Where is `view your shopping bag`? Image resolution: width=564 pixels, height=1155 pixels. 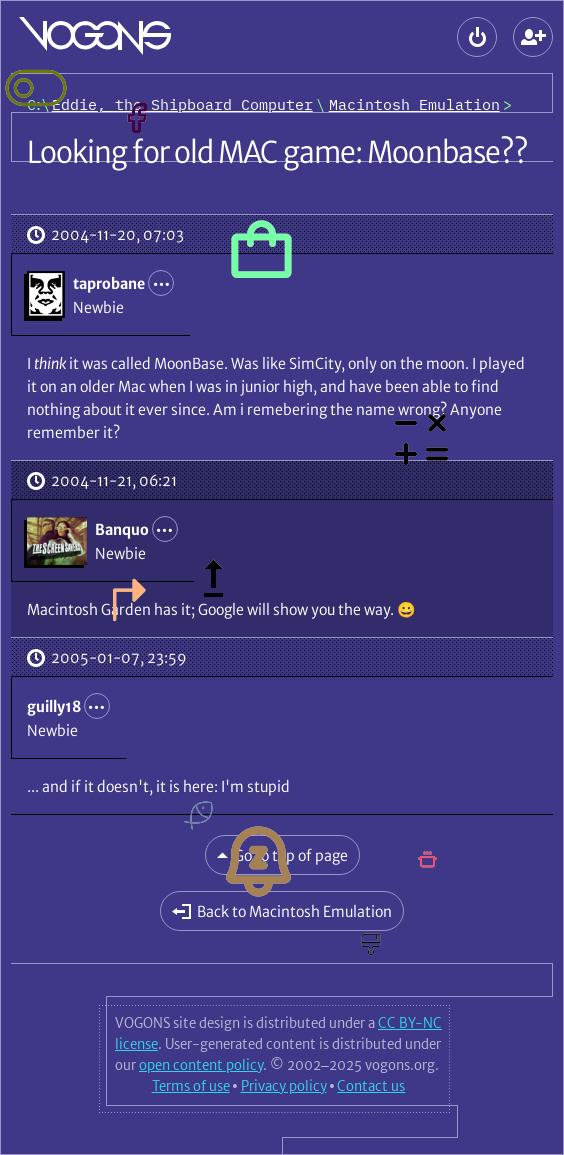 view your shopping bag is located at coordinates (261, 252).